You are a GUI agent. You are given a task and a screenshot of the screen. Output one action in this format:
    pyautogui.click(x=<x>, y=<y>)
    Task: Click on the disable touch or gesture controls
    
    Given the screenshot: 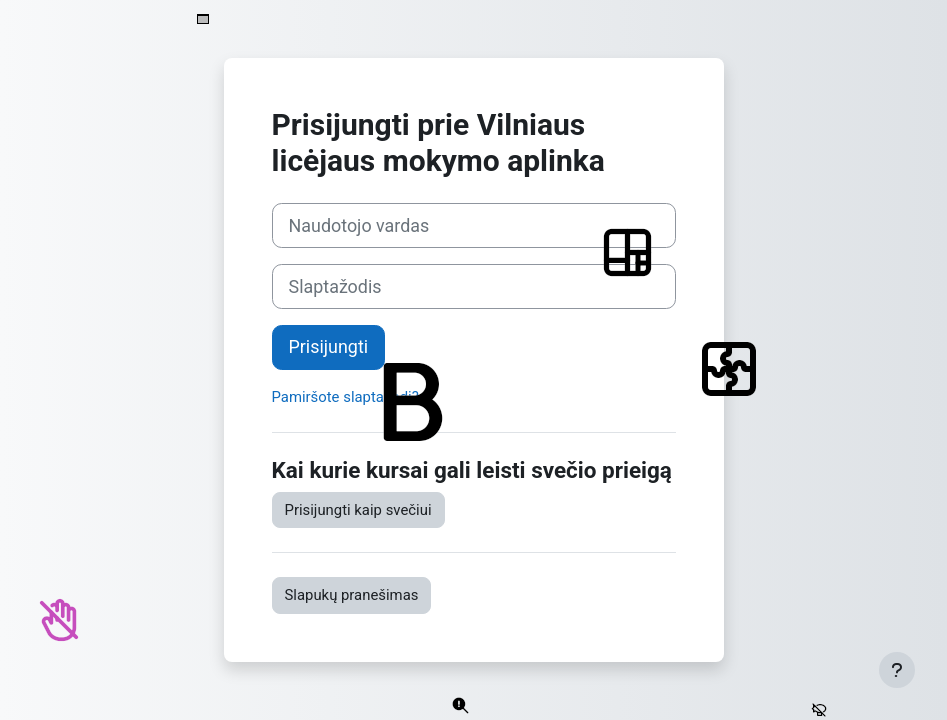 What is the action you would take?
    pyautogui.click(x=59, y=620)
    